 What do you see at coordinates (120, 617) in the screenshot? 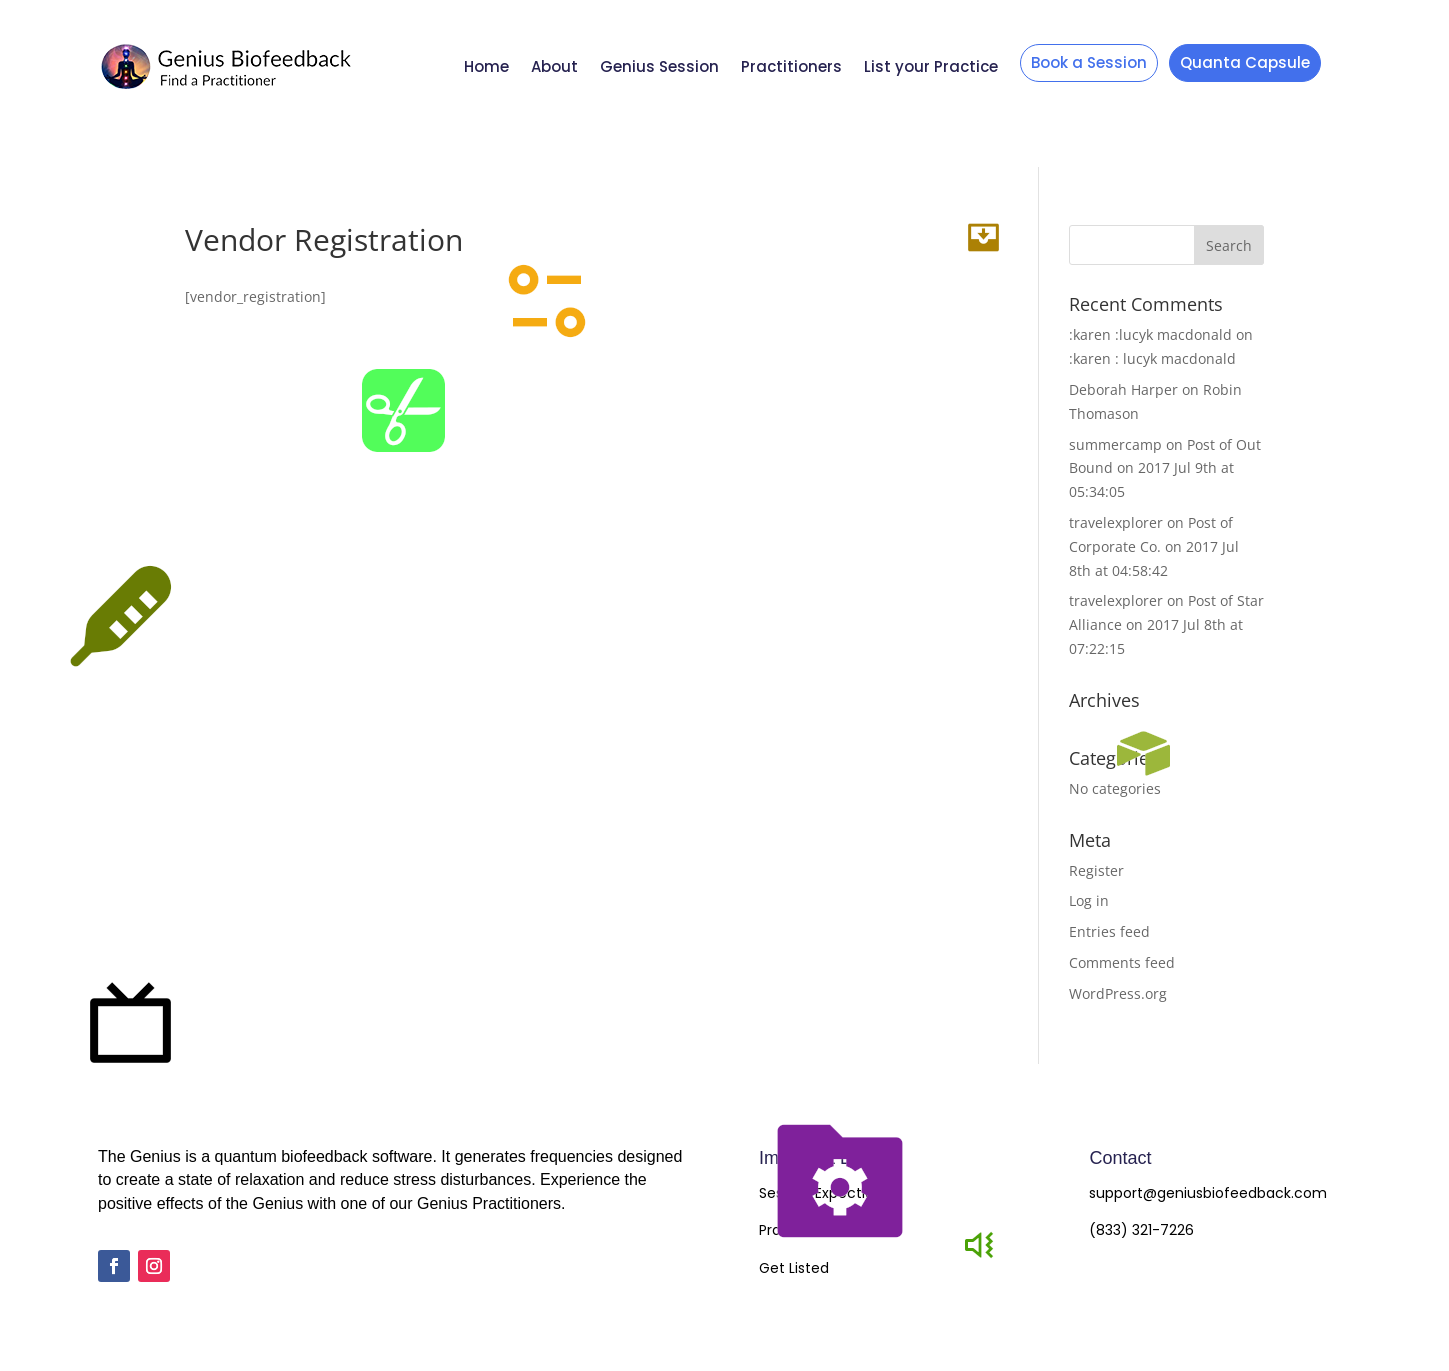
I see `check temperature or health status` at bounding box center [120, 617].